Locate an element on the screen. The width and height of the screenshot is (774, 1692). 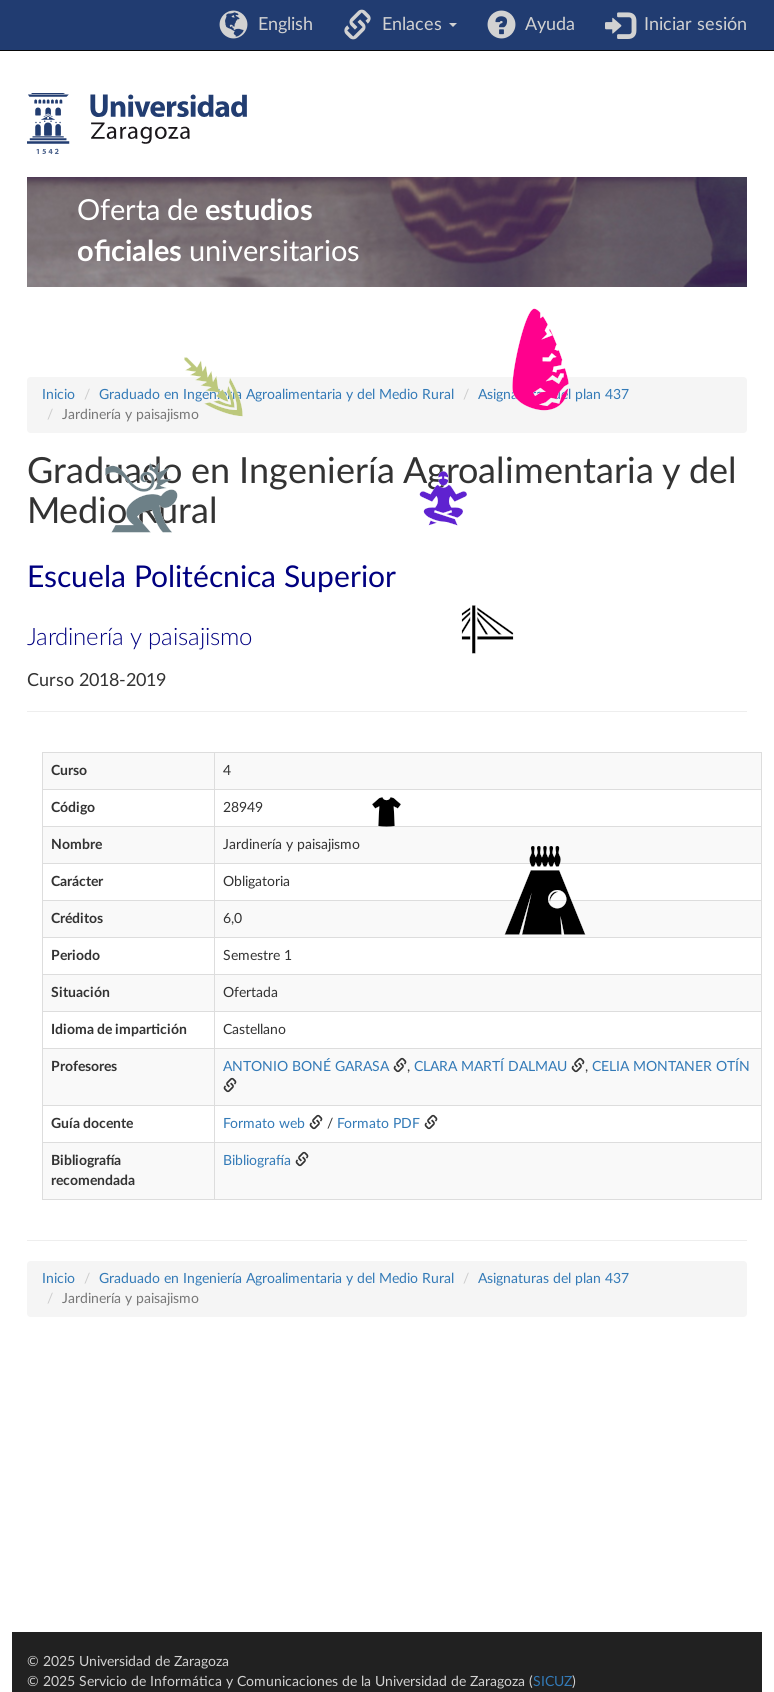
view bridge or infrastructure locations is located at coordinates (487, 628).